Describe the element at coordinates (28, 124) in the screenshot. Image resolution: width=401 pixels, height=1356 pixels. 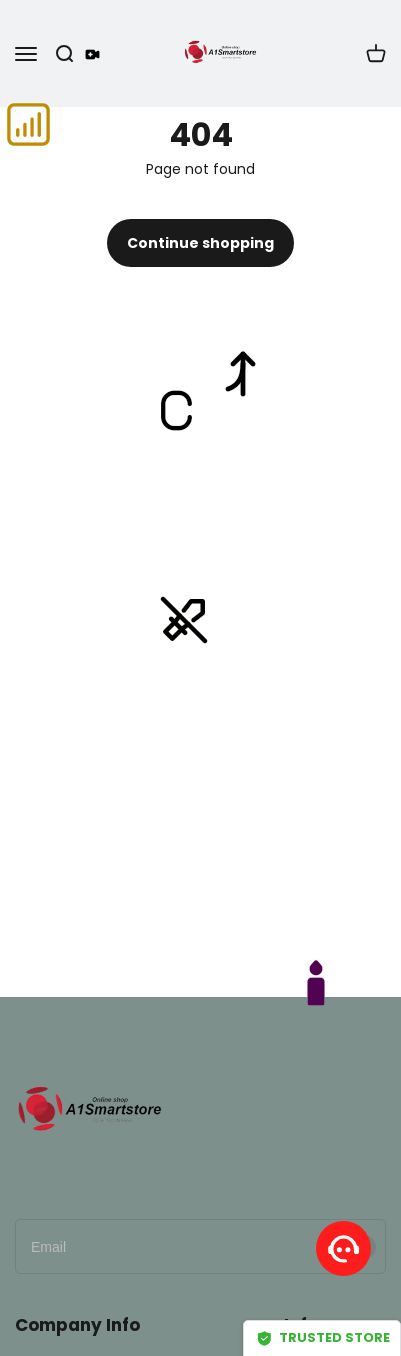
I see `view analytics or statistics` at that location.